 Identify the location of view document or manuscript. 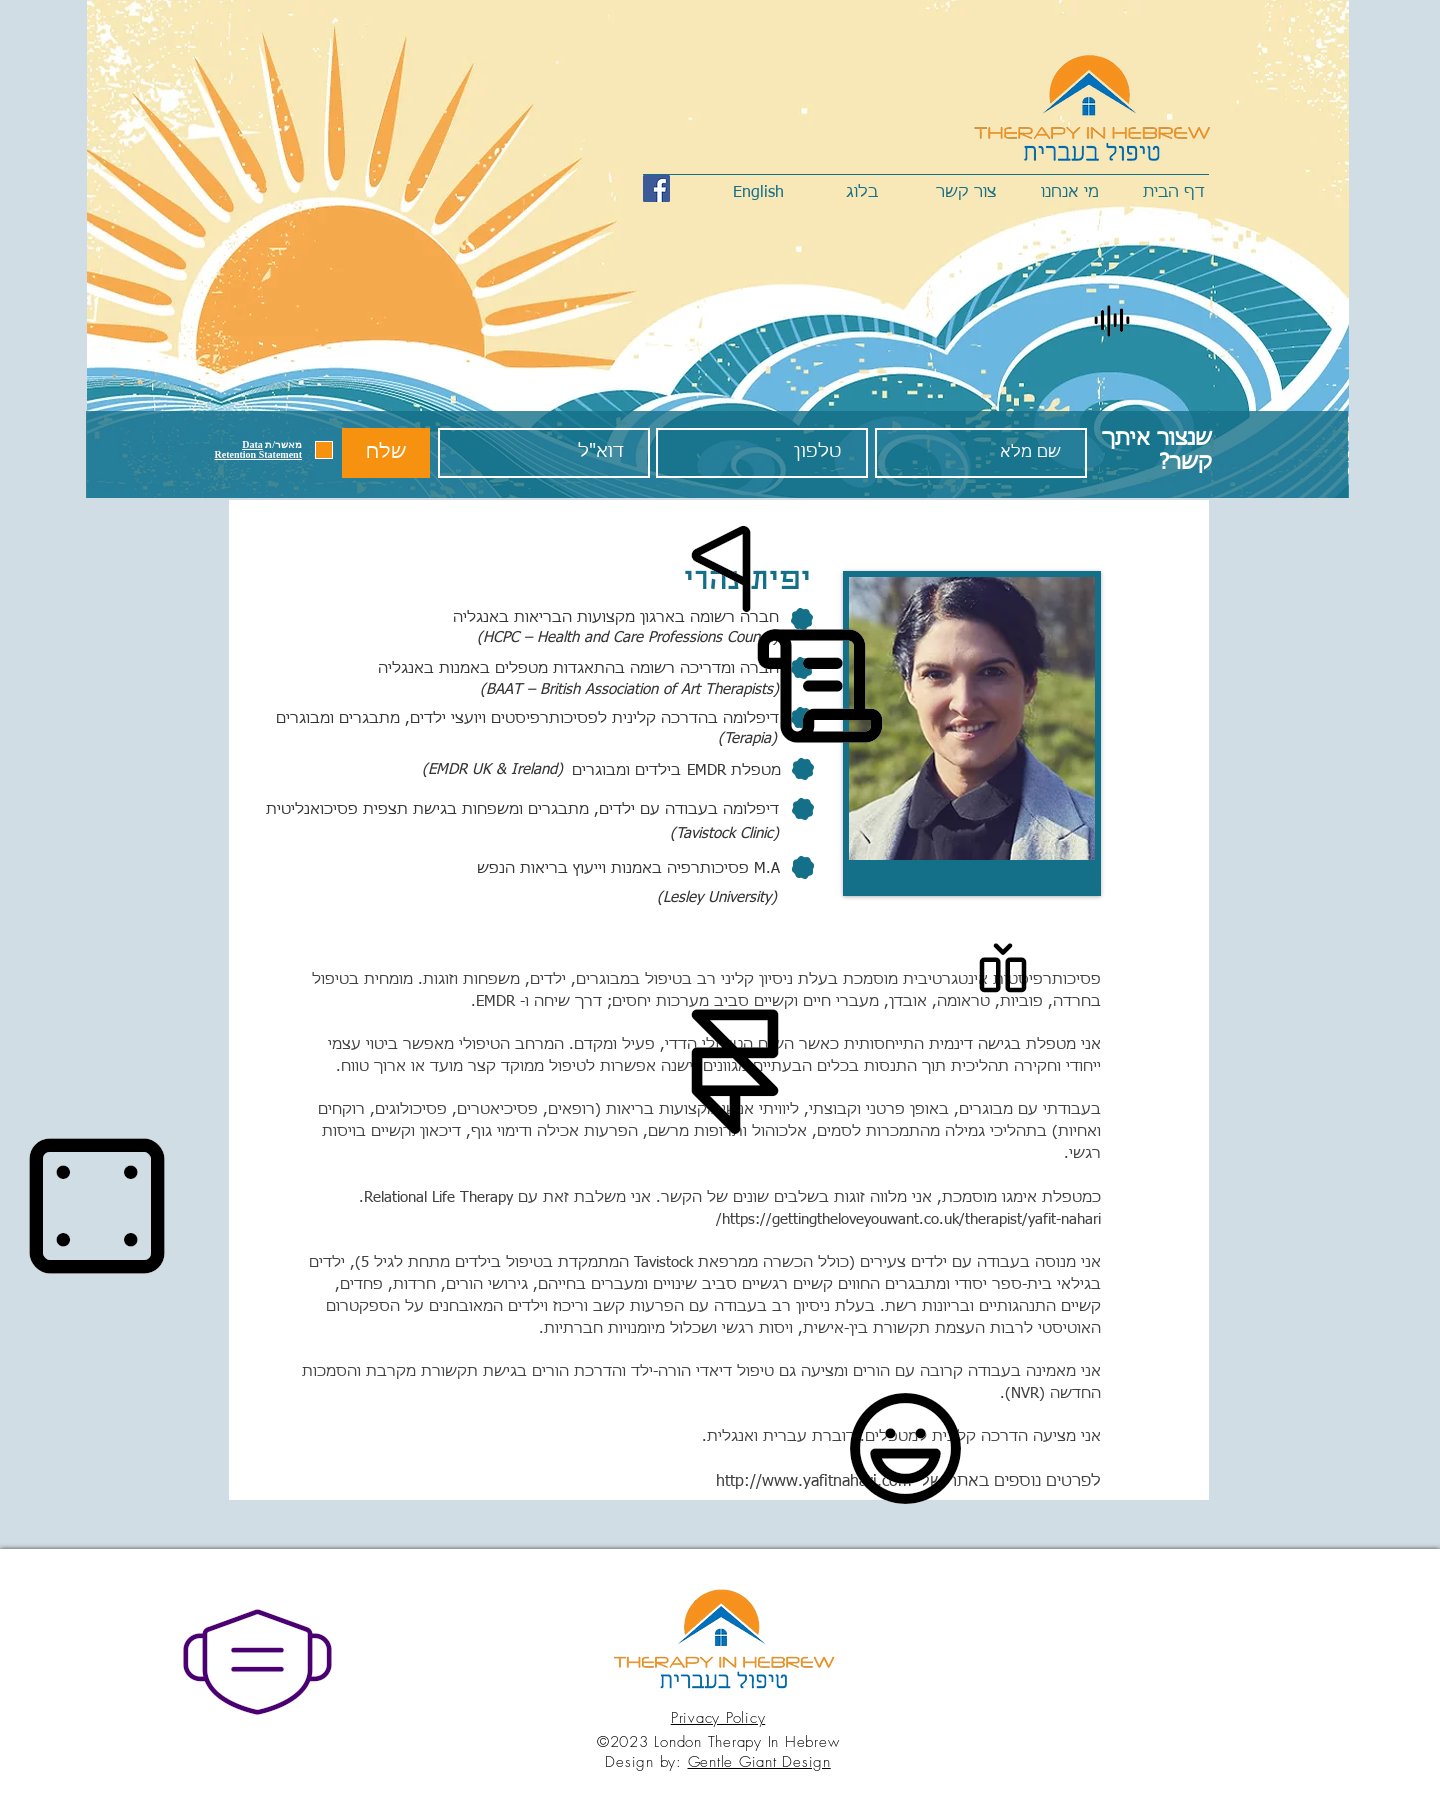
(820, 686).